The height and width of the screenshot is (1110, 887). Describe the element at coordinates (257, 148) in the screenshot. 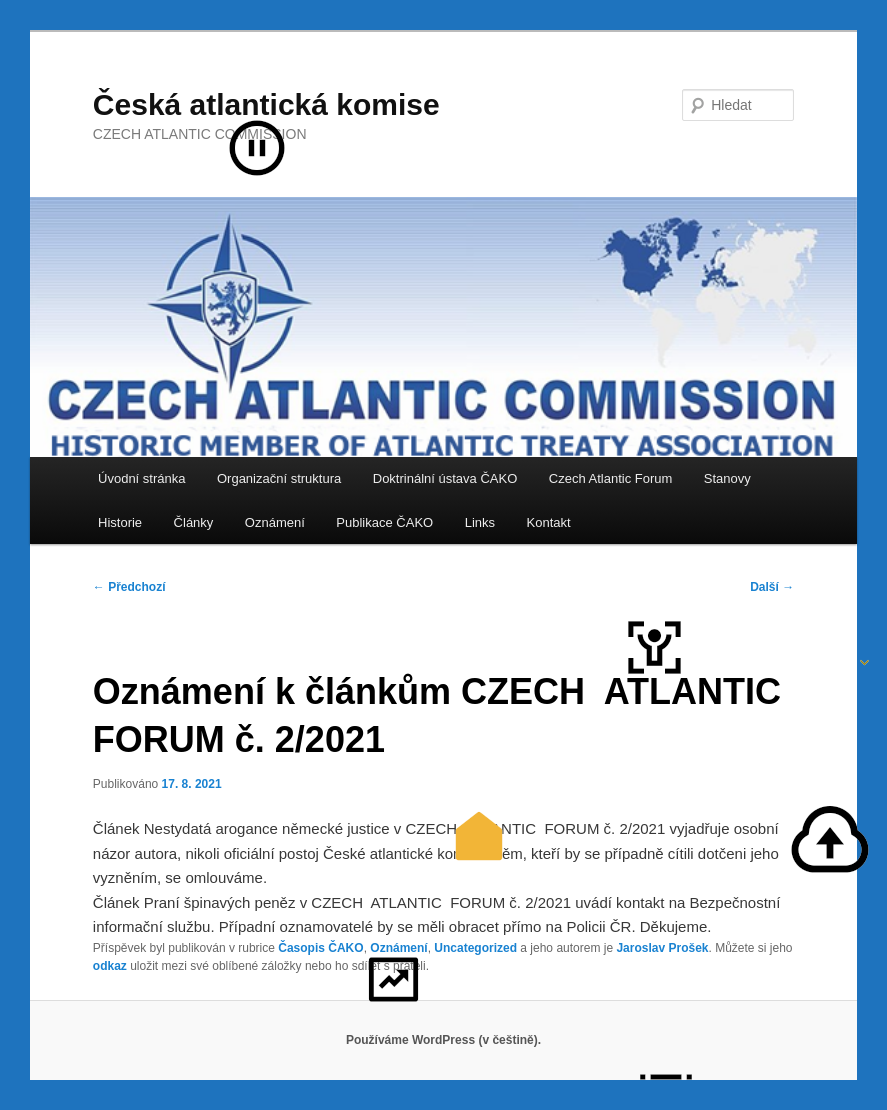

I see `pause media playback` at that location.